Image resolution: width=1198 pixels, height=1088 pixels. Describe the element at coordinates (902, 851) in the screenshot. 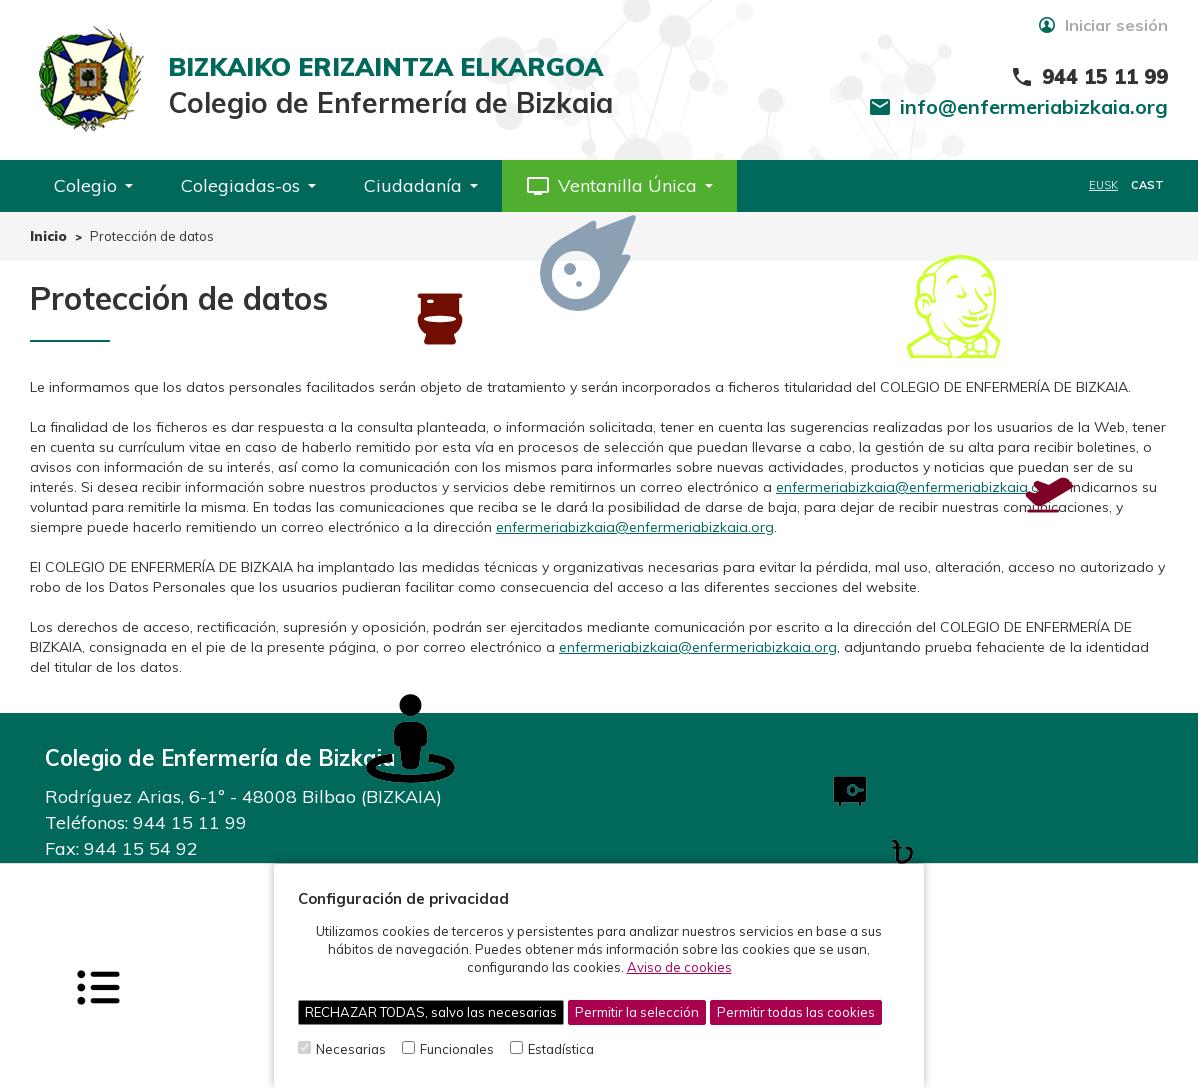

I see `indicates price or amount in bangladeshi taka` at that location.